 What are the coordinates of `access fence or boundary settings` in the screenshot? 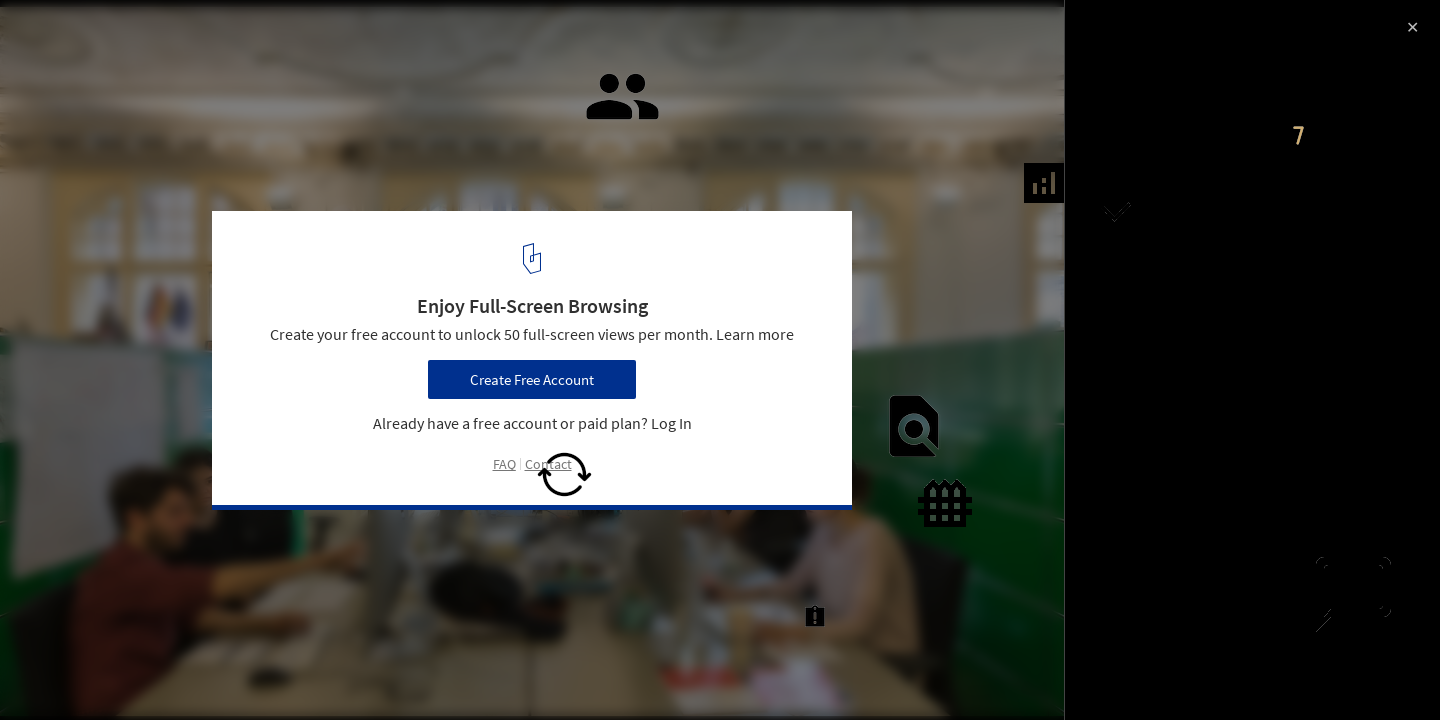 It's located at (945, 503).